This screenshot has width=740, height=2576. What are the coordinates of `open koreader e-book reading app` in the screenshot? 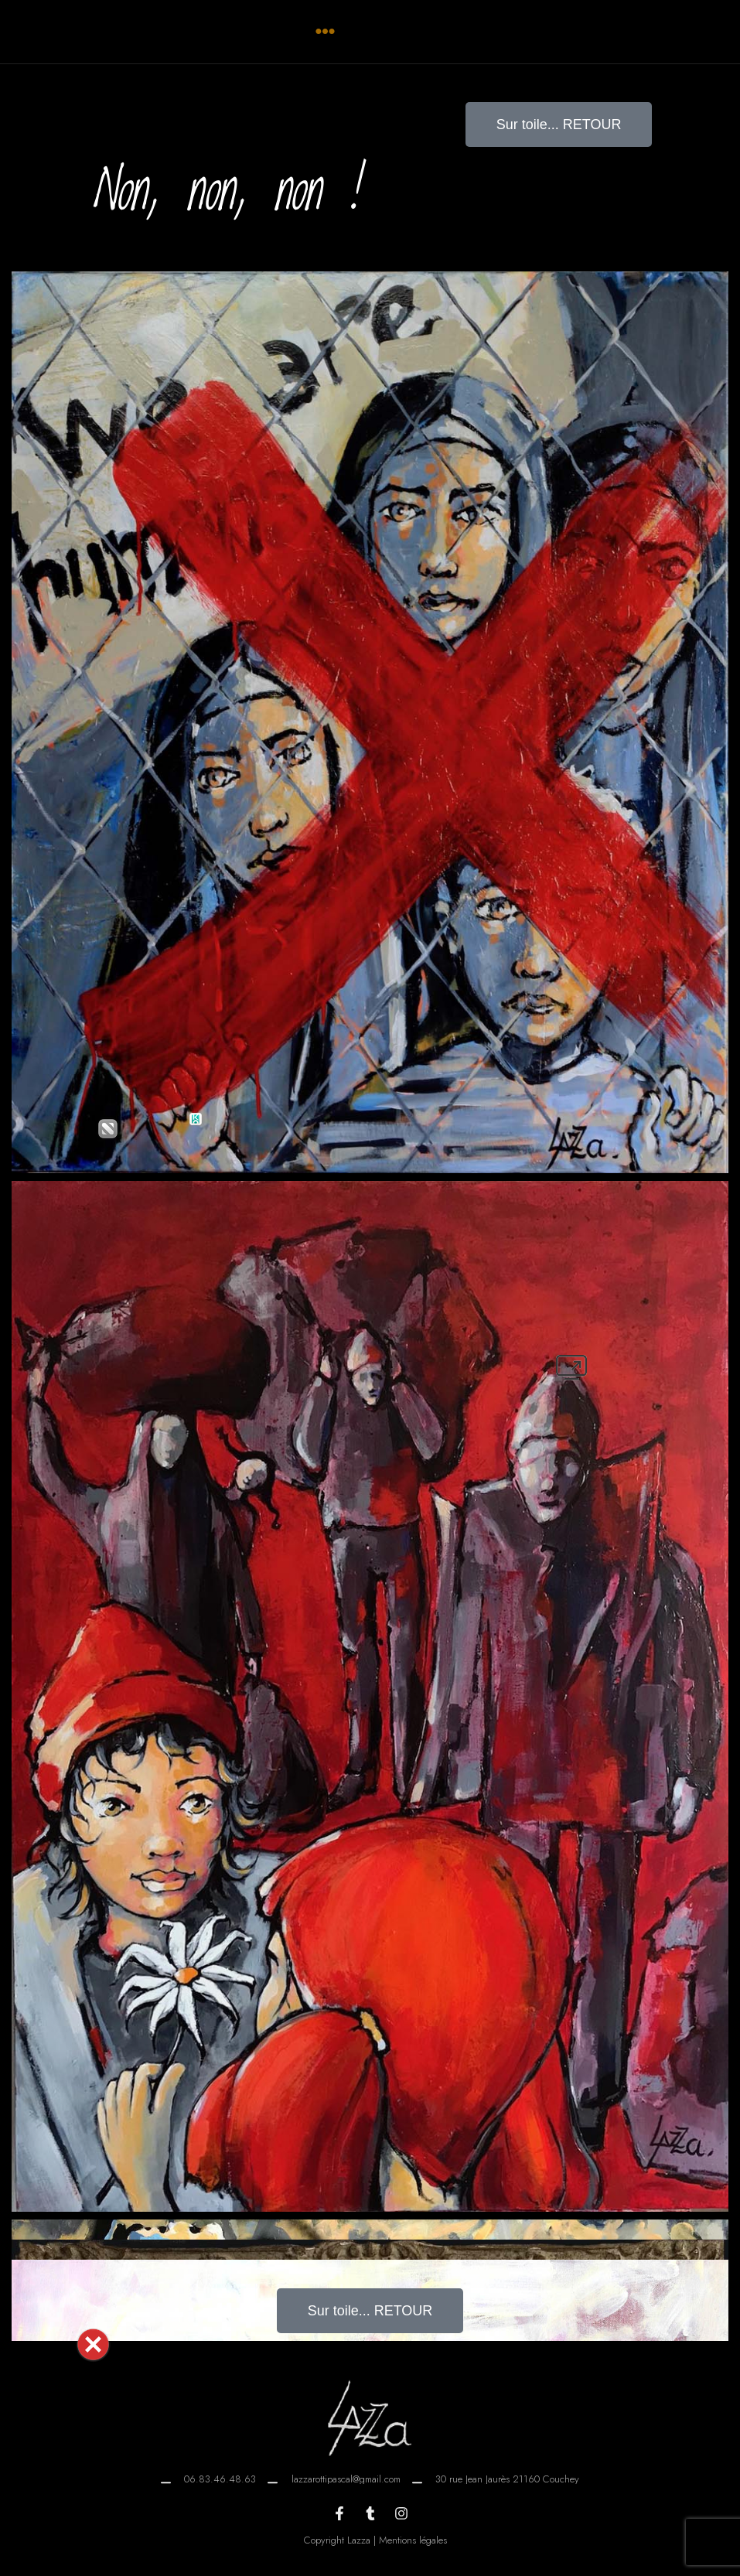 It's located at (196, 1119).